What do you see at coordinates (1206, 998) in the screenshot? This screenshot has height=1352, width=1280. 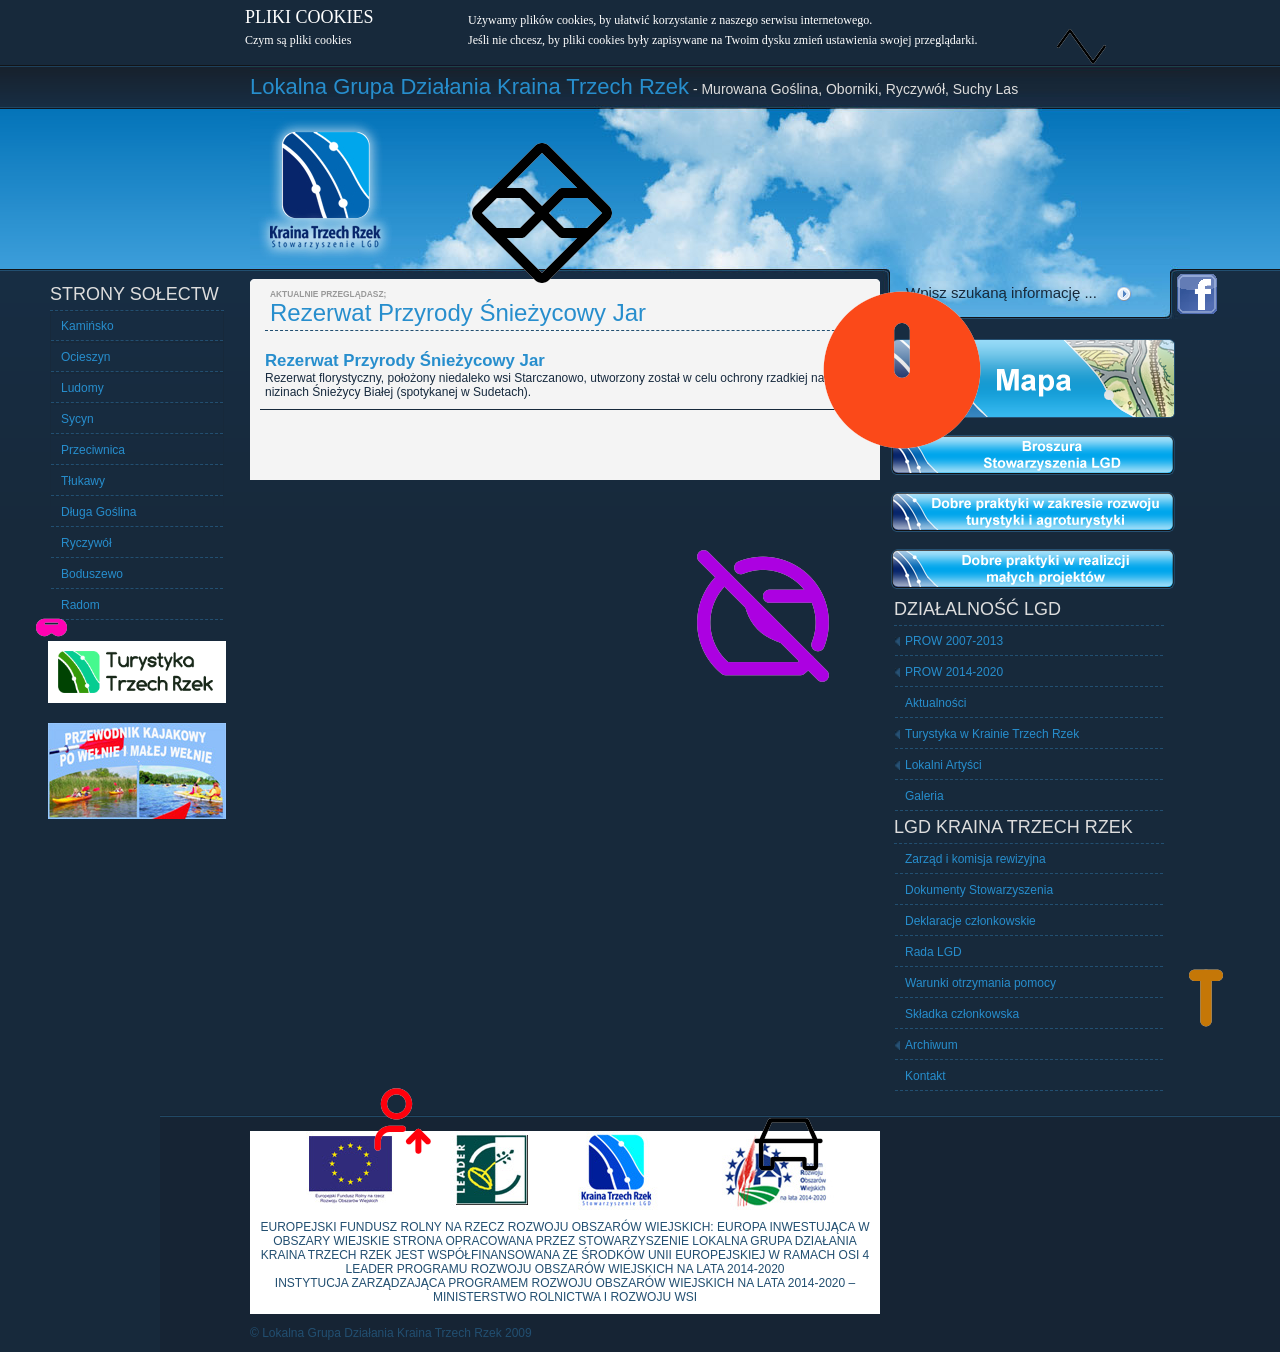 I see `text formatting option for title case` at bounding box center [1206, 998].